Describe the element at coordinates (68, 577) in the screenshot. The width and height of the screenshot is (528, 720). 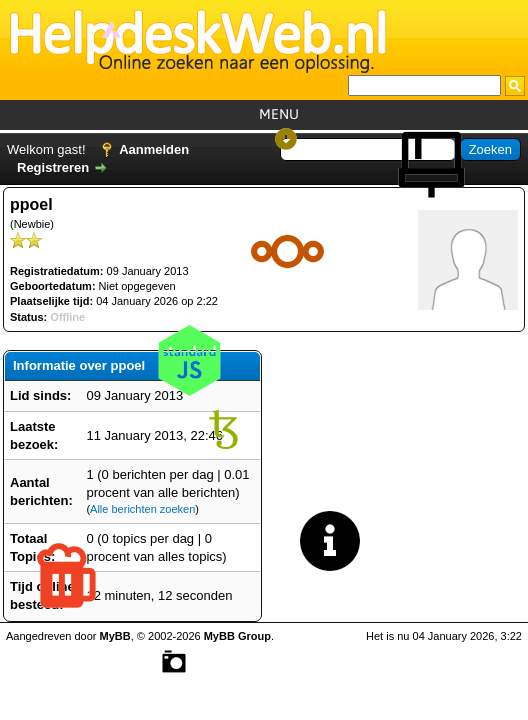
I see `browse nearby bars or breweries` at that location.